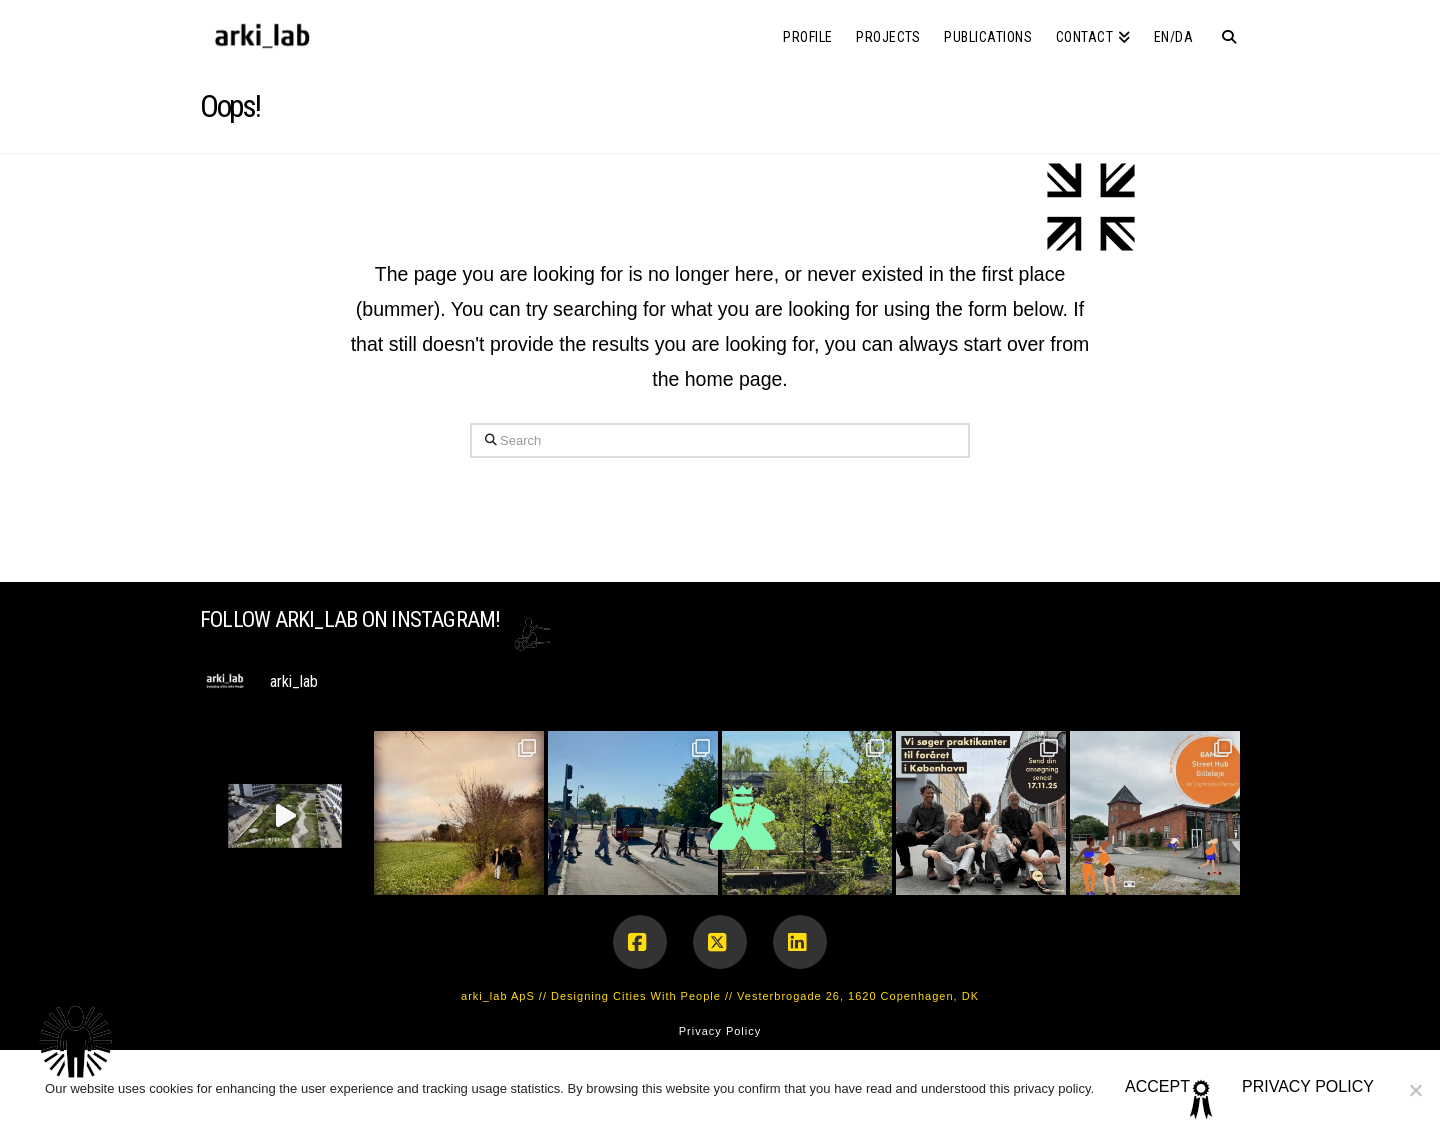  What do you see at coordinates (742, 819) in the screenshot?
I see `select the king piece in a board game` at bounding box center [742, 819].